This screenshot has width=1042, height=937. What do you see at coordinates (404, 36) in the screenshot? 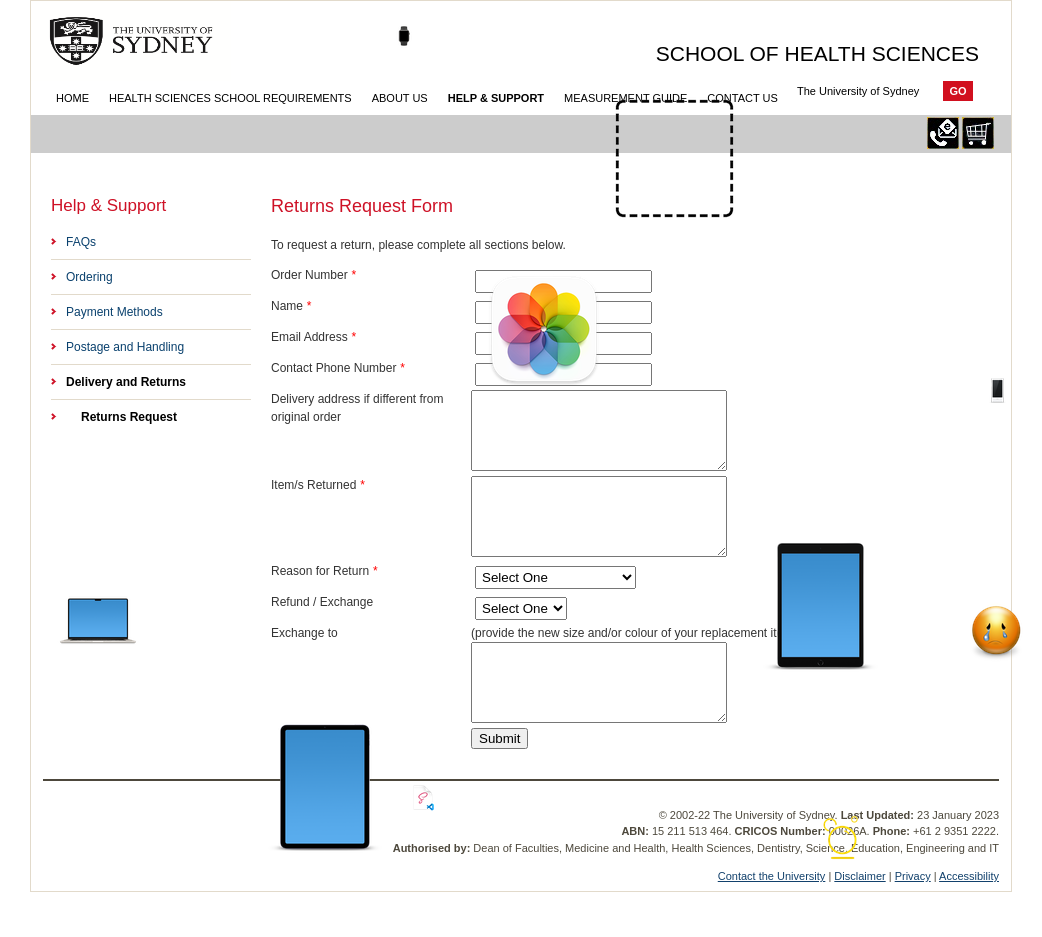
I see `apple watch series 3 device icon` at bounding box center [404, 36].